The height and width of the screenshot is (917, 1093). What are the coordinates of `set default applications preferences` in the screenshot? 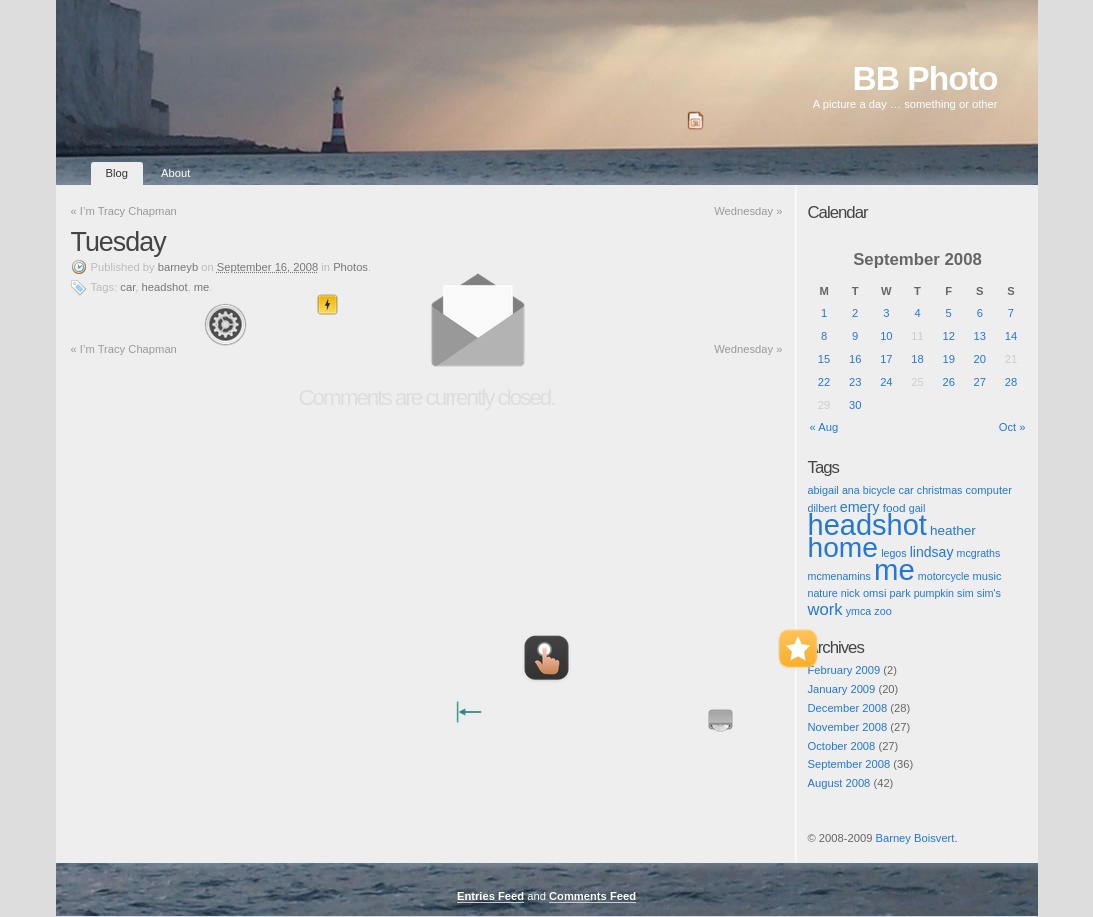 It's located at (798, 649).